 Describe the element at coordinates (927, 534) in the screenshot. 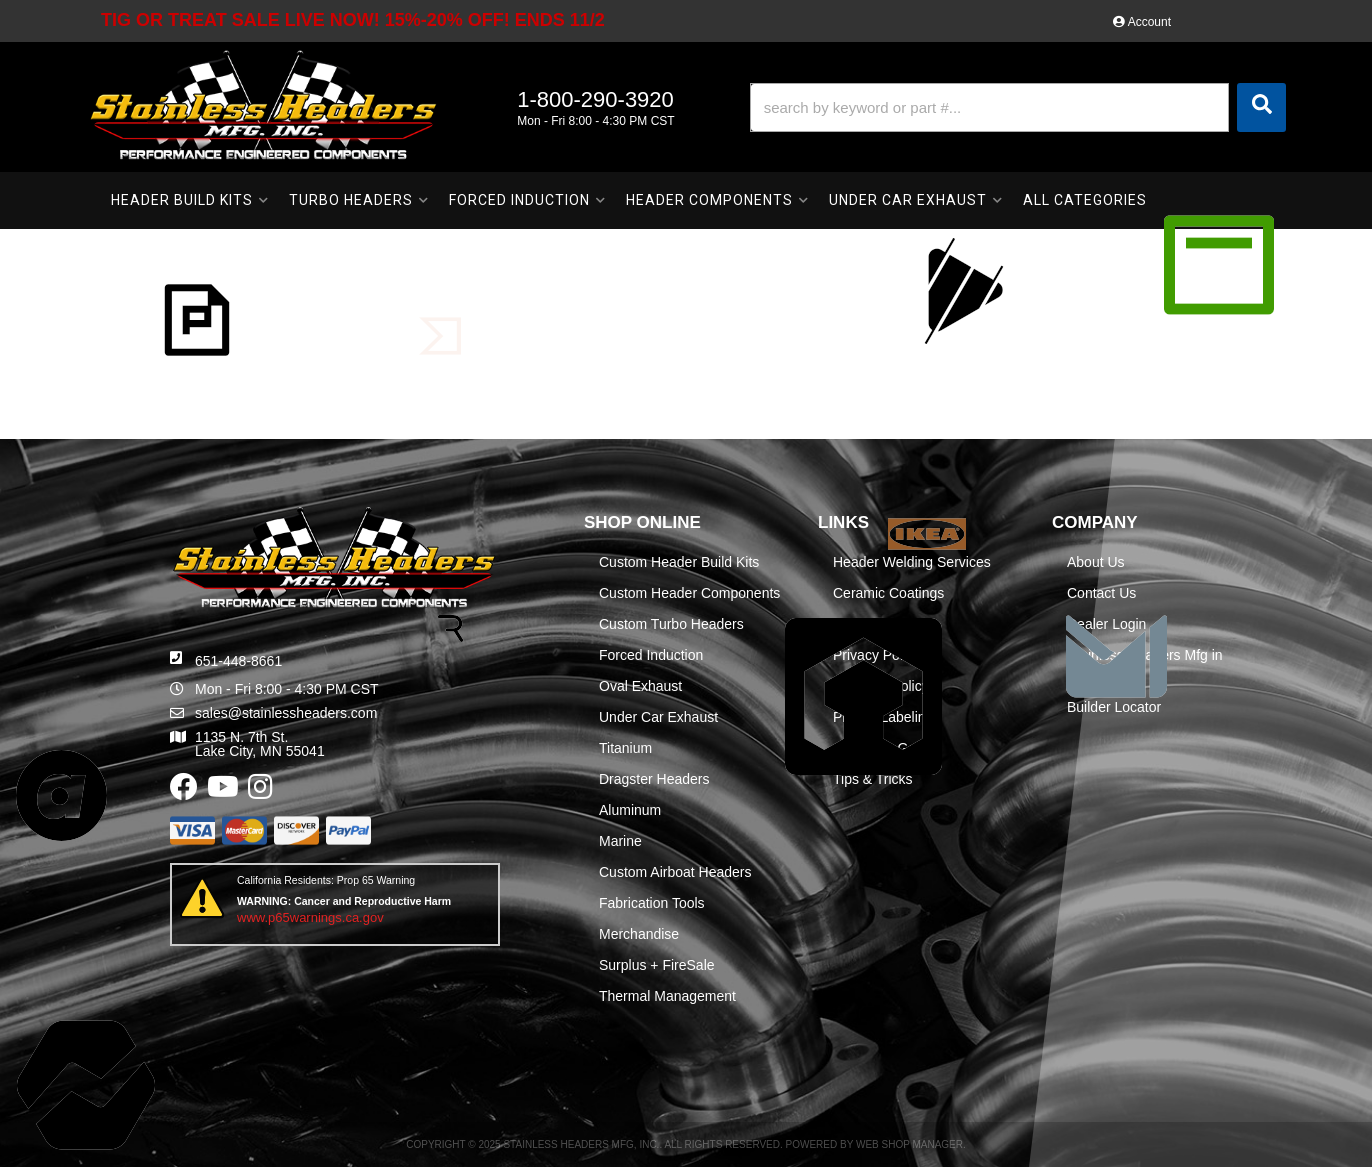

I see `IKEA brand logo` at that location.